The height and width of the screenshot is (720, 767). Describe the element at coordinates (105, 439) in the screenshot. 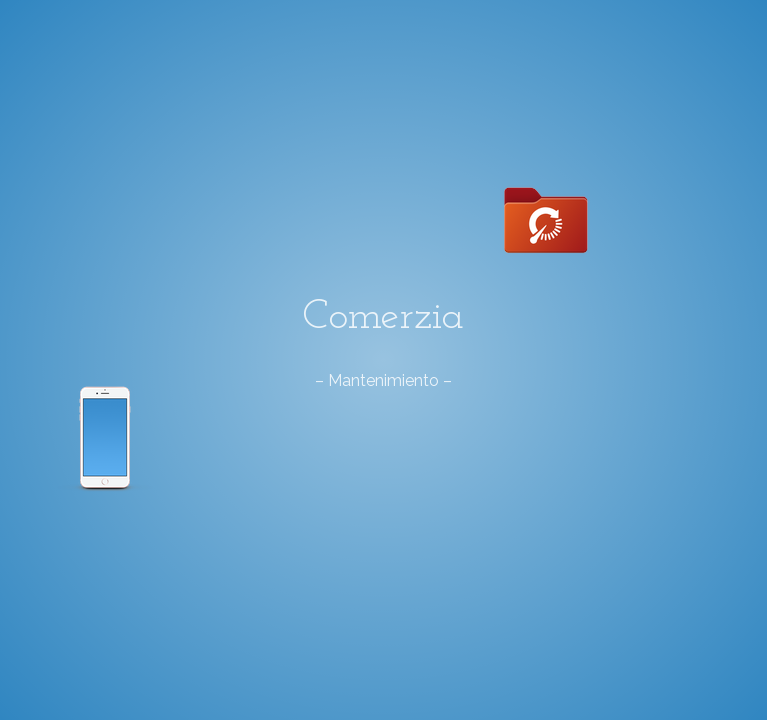

I see `iPhone 7 Plus device icon` at that location.